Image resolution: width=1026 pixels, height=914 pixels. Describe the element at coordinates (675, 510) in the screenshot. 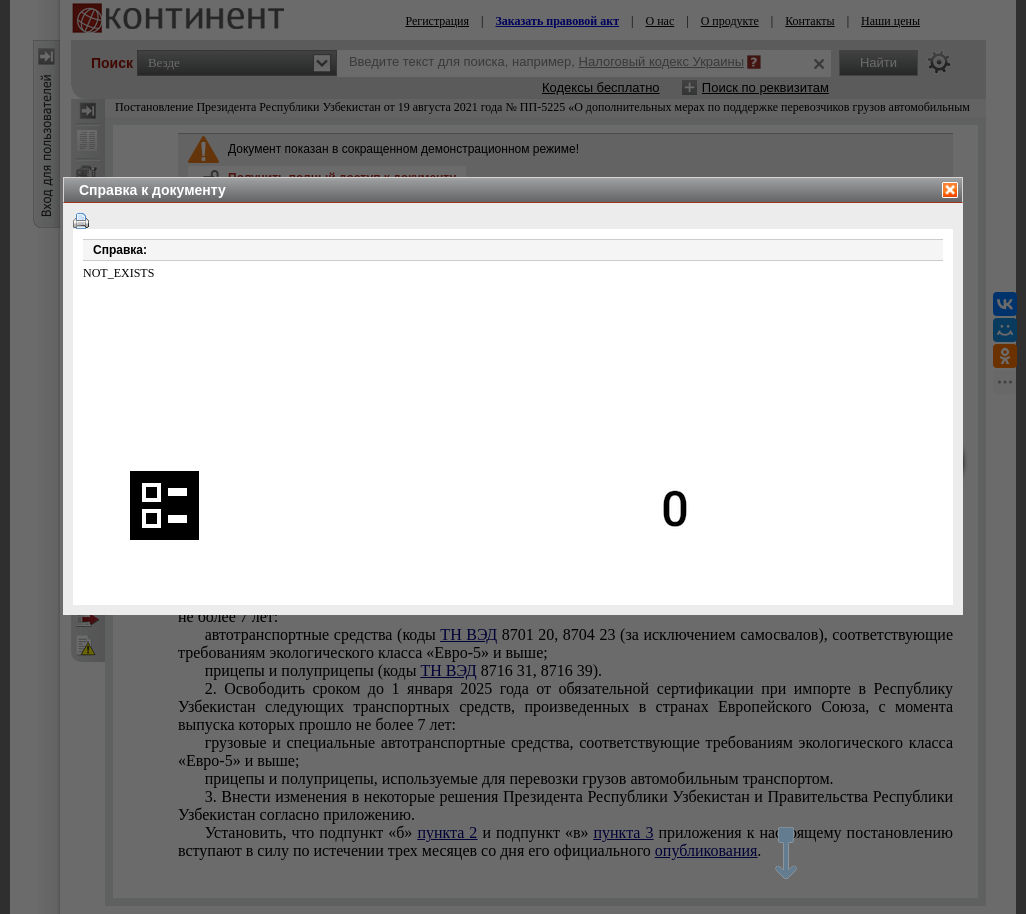

I see `set exposure compensation to zero` at that location.